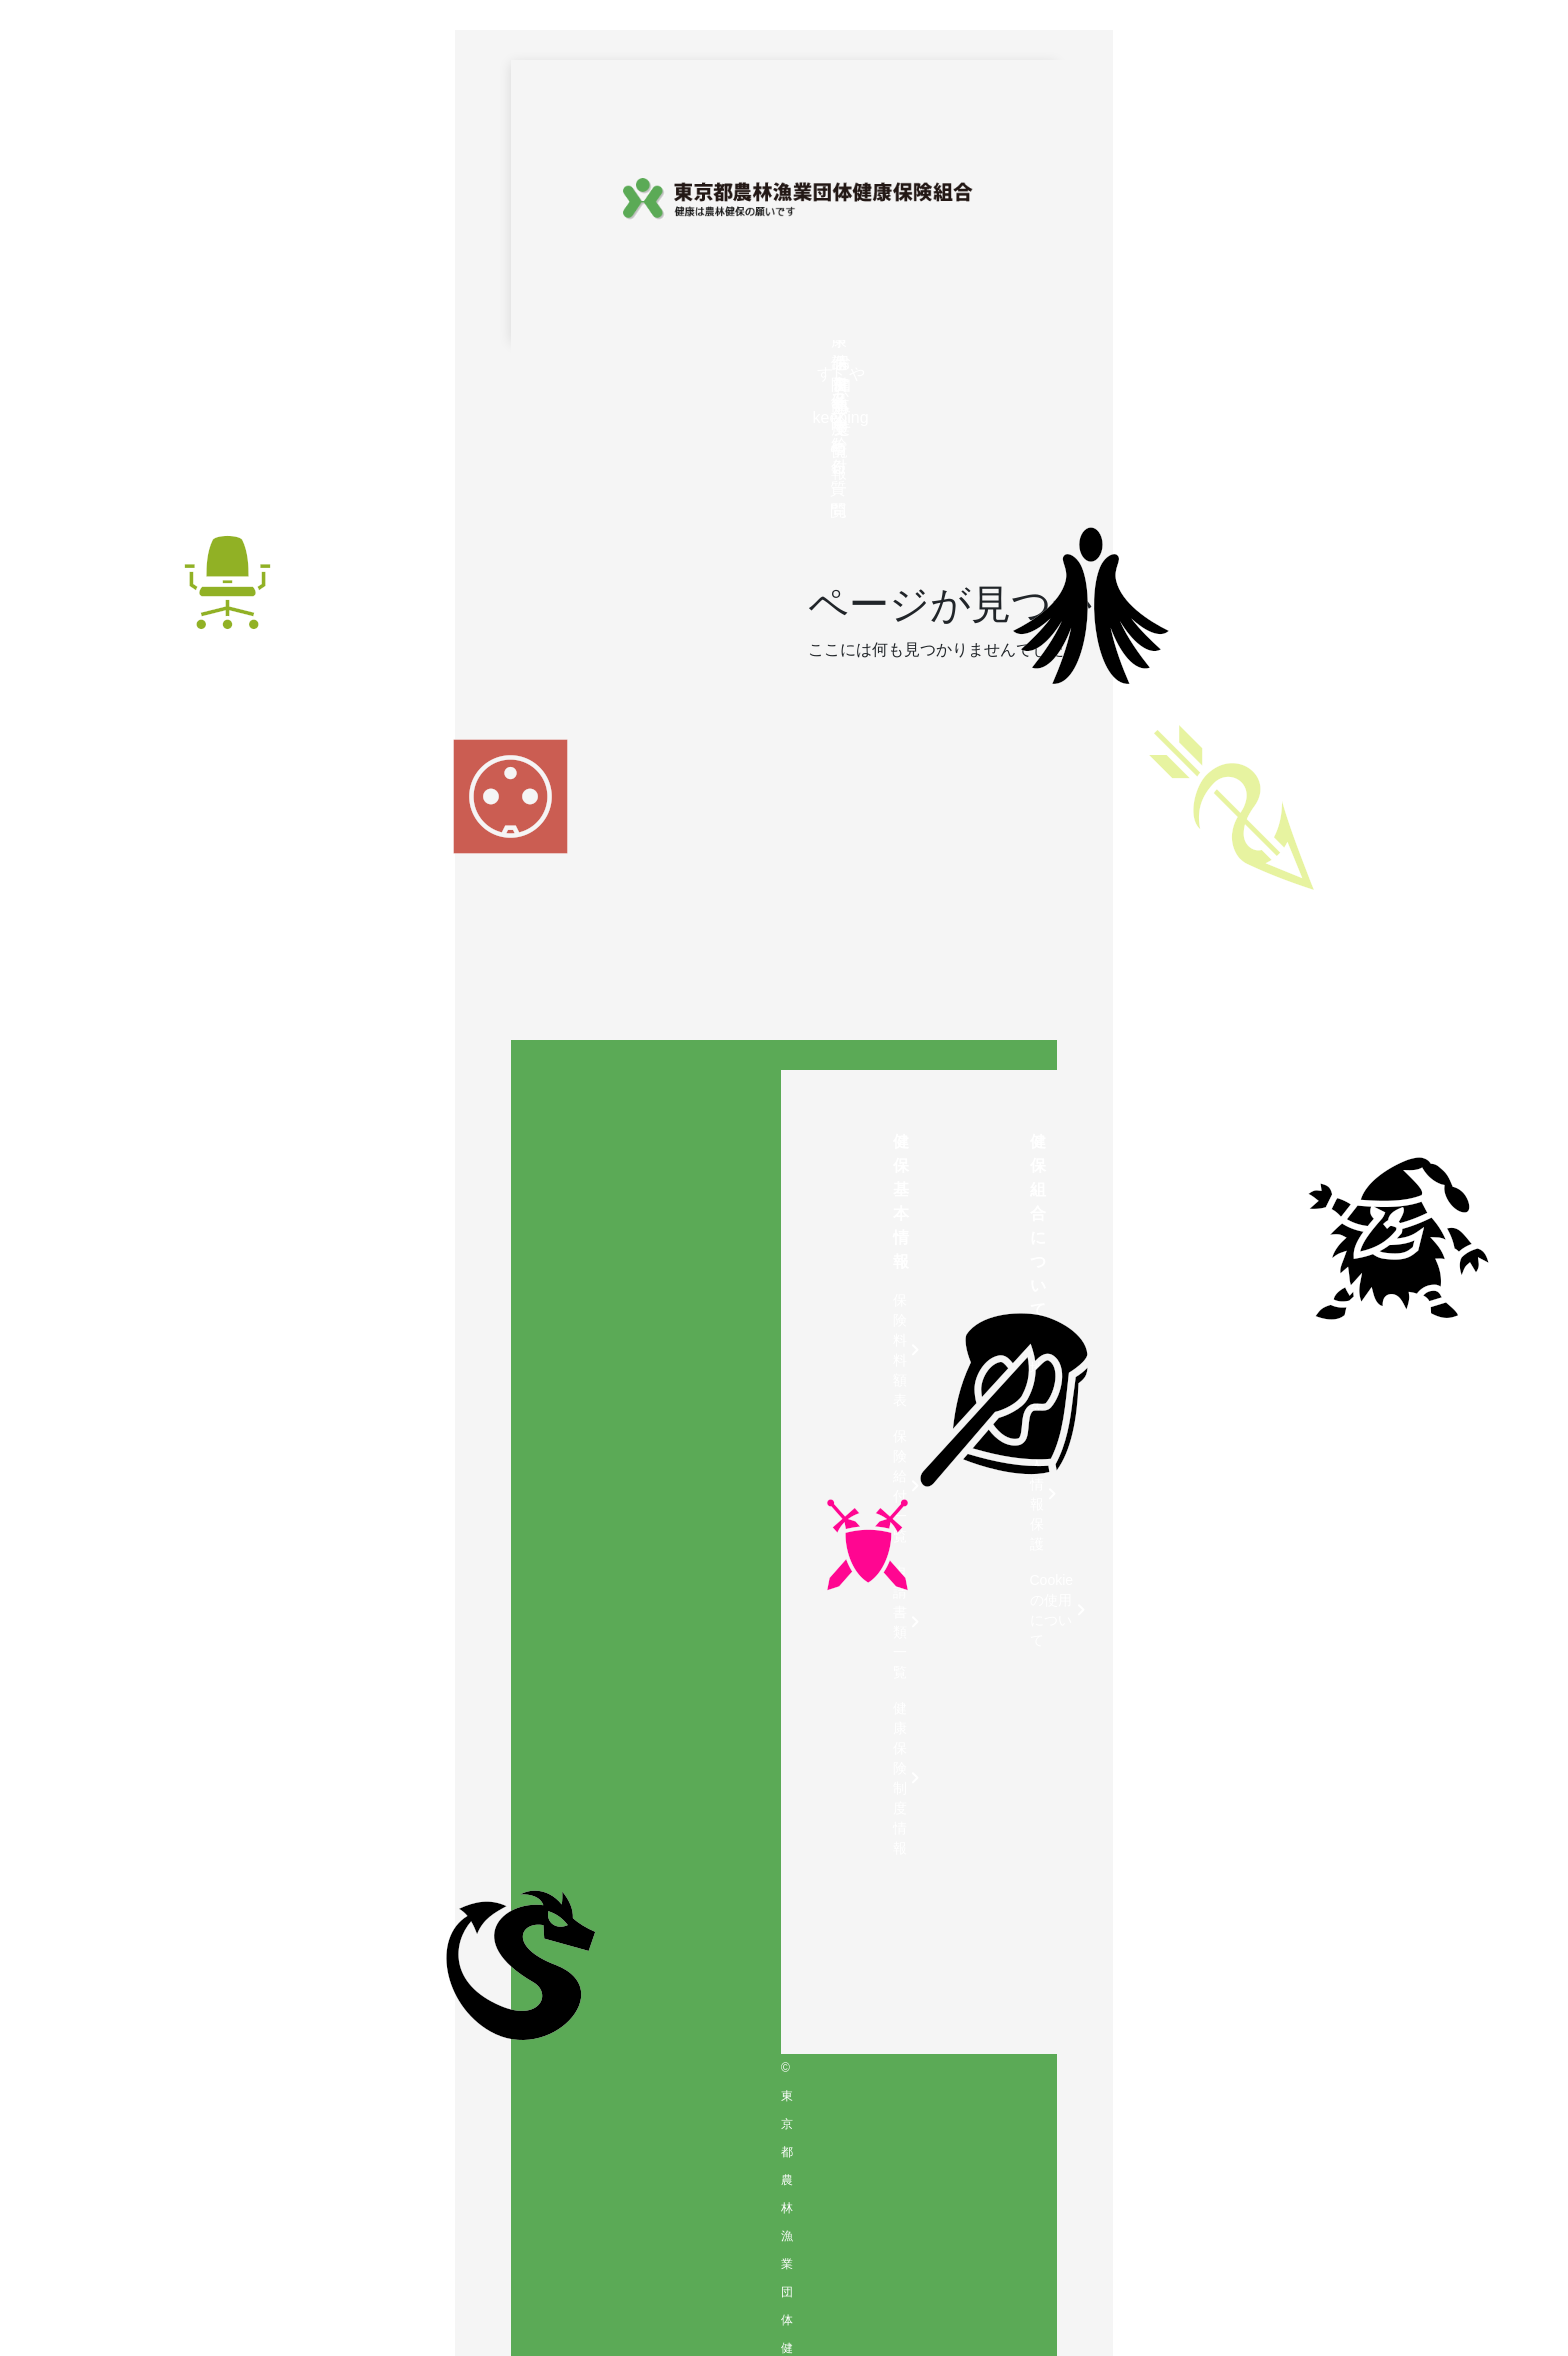 The image size is (1568, 2356). Describe the element at coordinates (1004, 1400) in the screenshot. I see `breakfast or food-related game item` at that location.